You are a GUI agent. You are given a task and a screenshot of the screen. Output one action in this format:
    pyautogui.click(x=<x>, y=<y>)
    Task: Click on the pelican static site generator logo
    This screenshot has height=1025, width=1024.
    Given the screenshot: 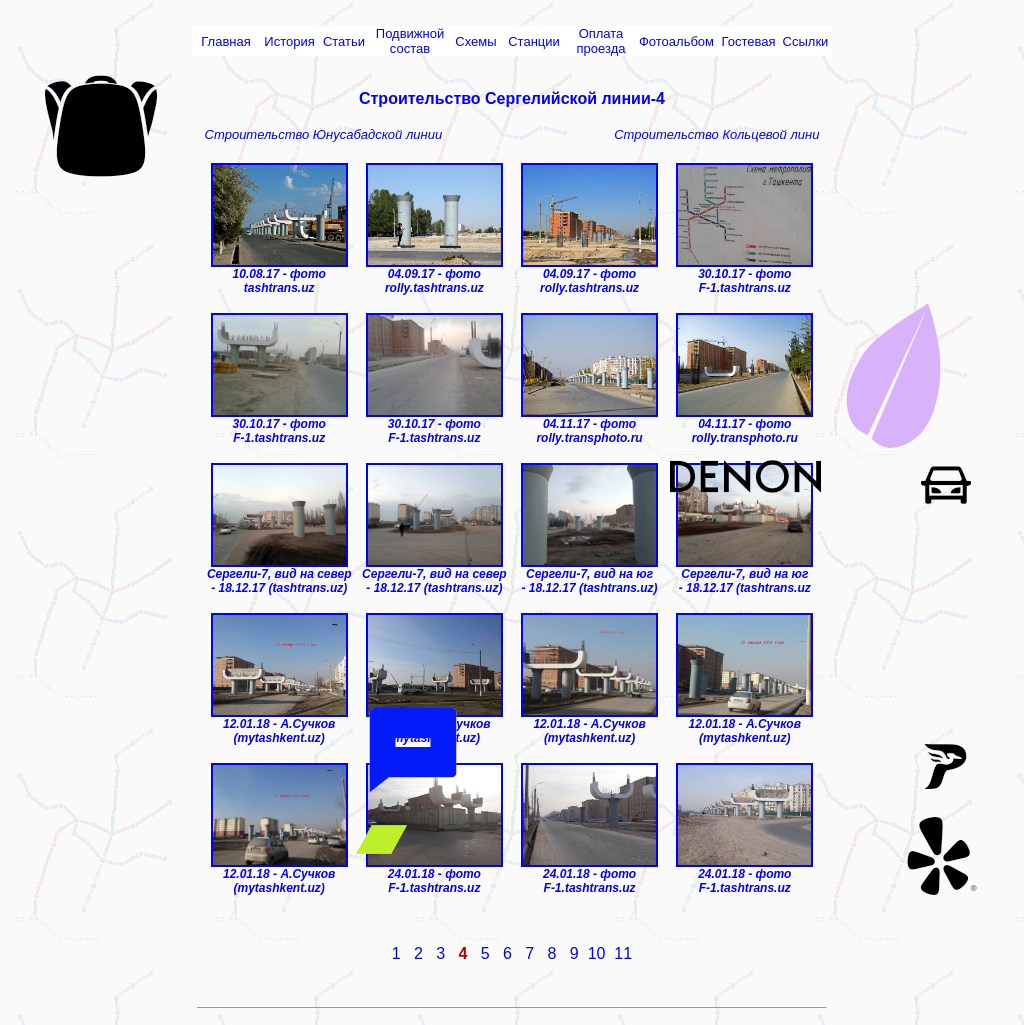 What is the action you would take?
    pyautogui.click(x=945, y=766)
    